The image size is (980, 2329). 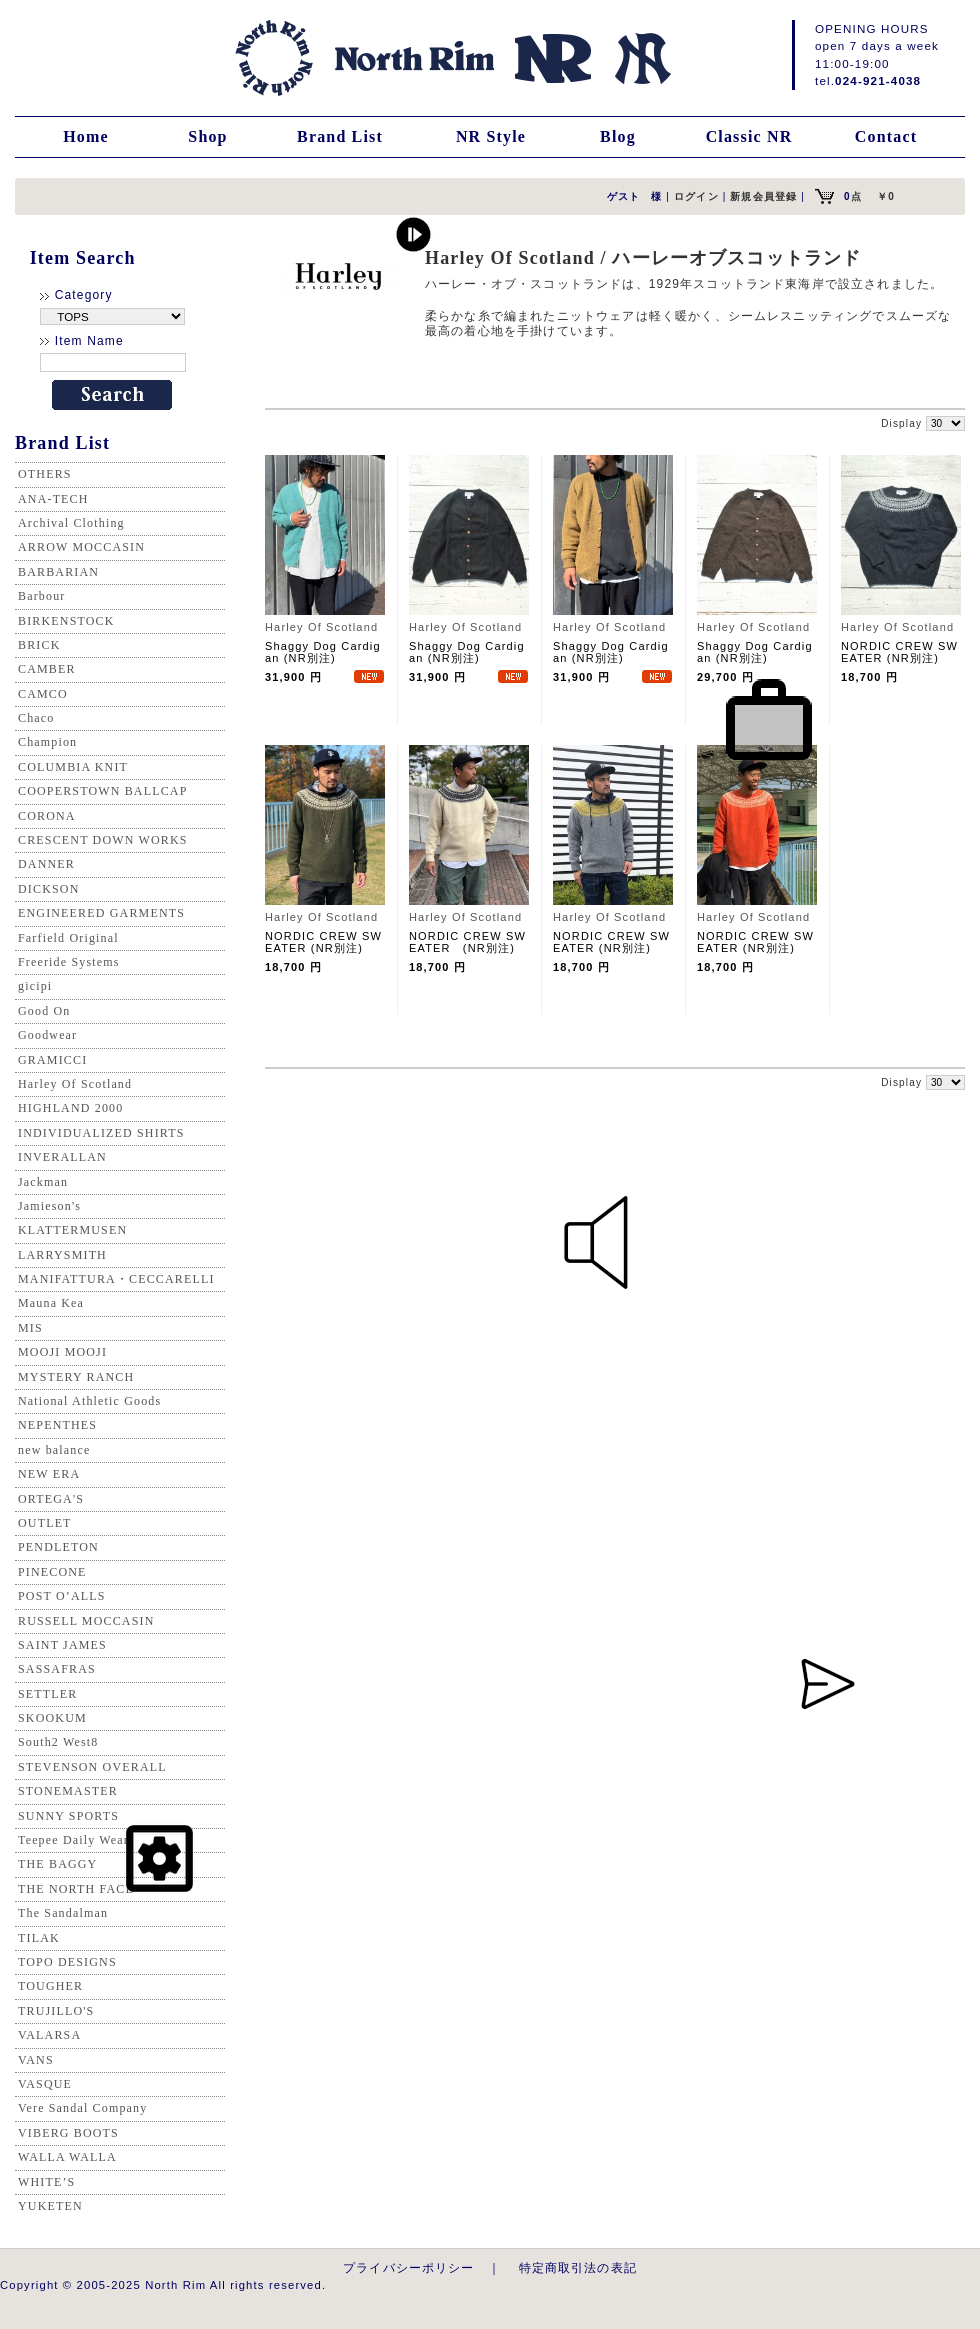 I want to click on skip to next track or media item, so click(x=413, y=234).